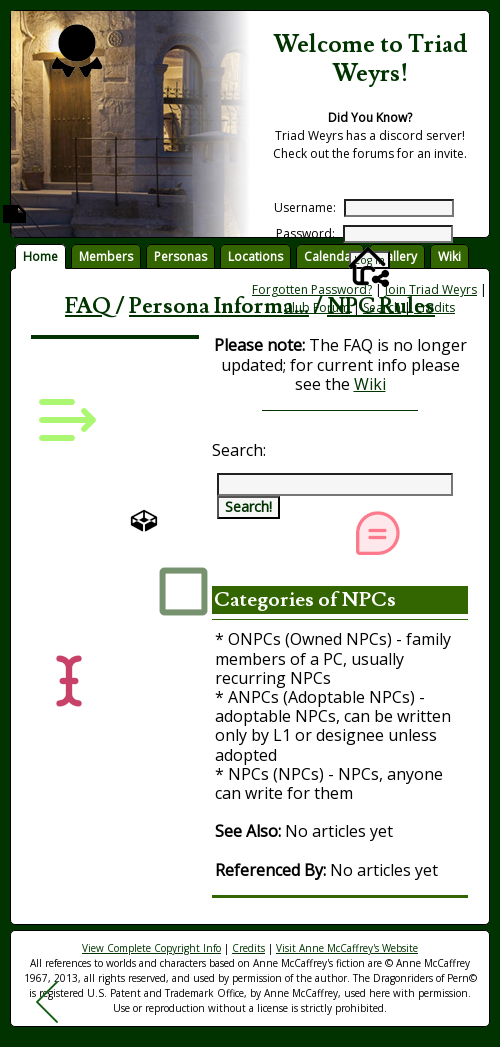 This screenshot has height=1047, width=500. I want to click on disable text wrapping in editor, so click(66, 420).